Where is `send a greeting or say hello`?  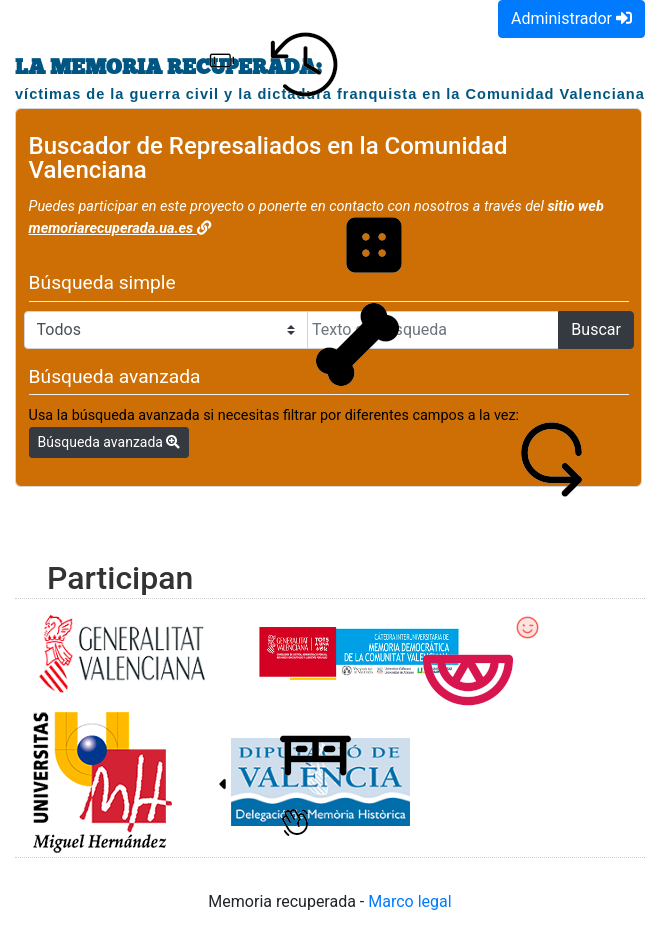
send a greeting or say hello is located at coordinates (295, 822).